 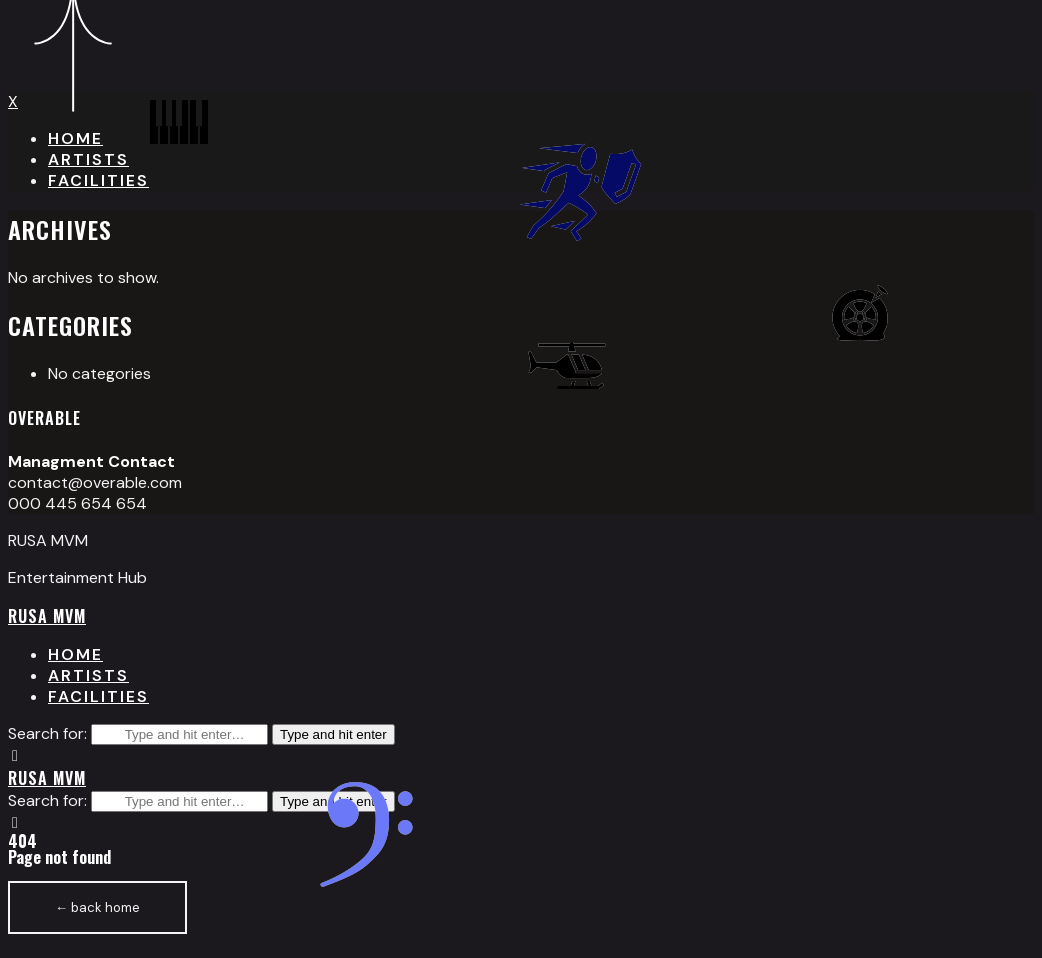 What do you see at coordinates (179, 122) in the screenshot?
I see `open piano or keyboard instrument` at bounding box center [179, 122].